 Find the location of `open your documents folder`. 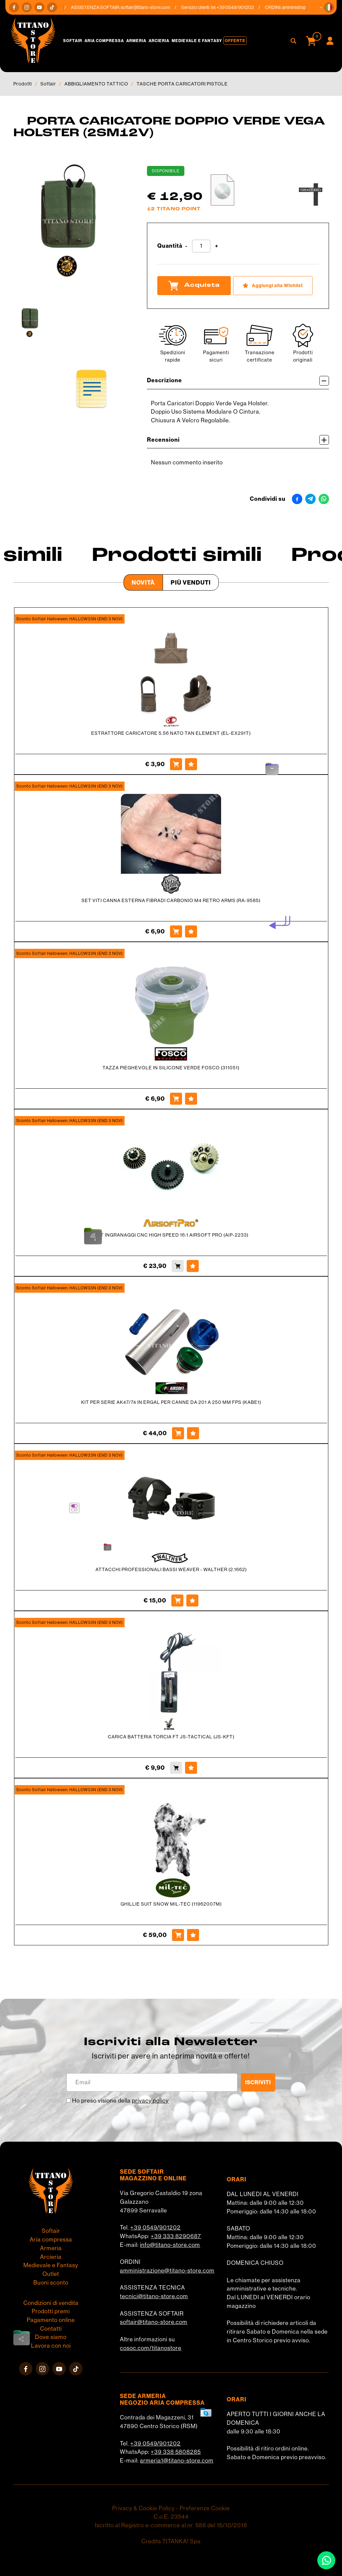

open your documents folder is located at coordinates (108, 1547).